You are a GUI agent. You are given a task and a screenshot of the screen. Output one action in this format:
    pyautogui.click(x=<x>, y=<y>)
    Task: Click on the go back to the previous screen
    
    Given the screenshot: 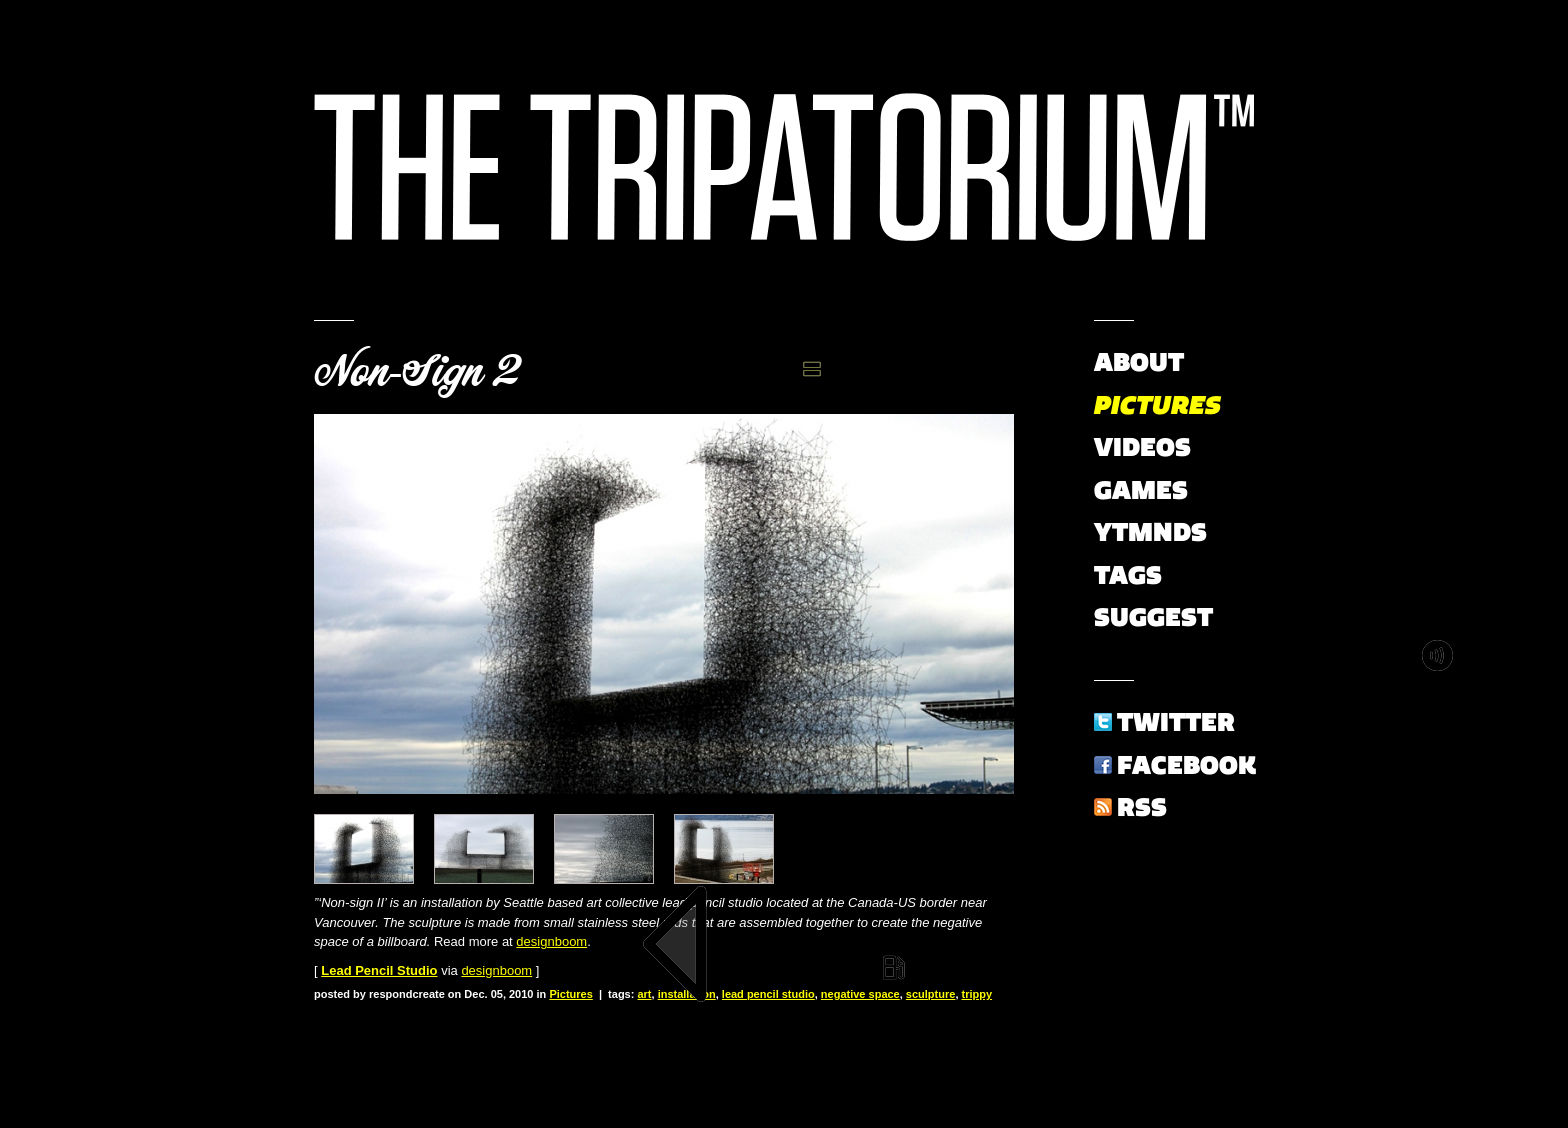 What is the action you would take?
    pyautogui.click(x=680, y=944)
    